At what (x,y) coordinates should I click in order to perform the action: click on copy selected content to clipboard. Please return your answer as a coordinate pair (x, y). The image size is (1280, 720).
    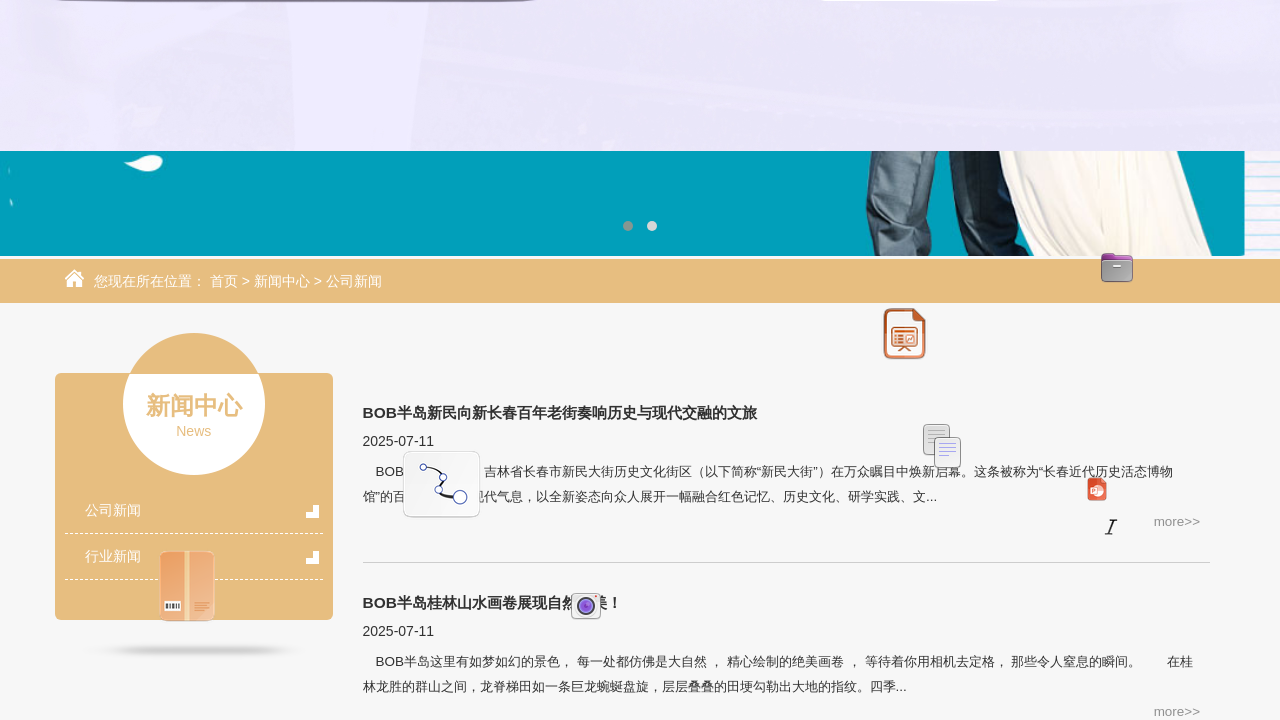
    Looking at the image, I should click on (942, 446).